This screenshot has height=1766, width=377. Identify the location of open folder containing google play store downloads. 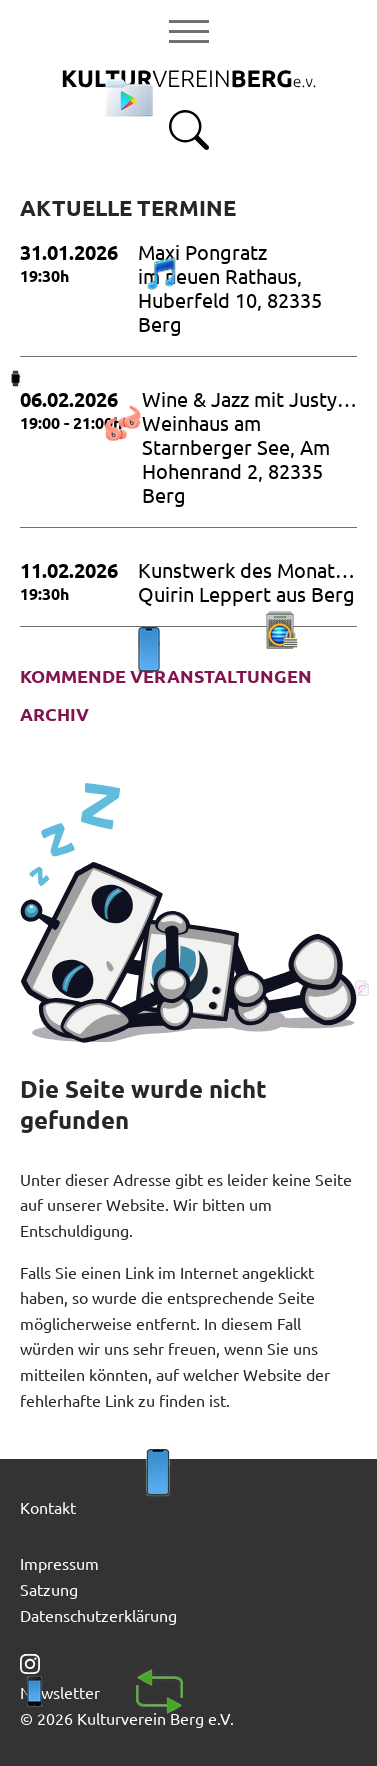
(129, 99).